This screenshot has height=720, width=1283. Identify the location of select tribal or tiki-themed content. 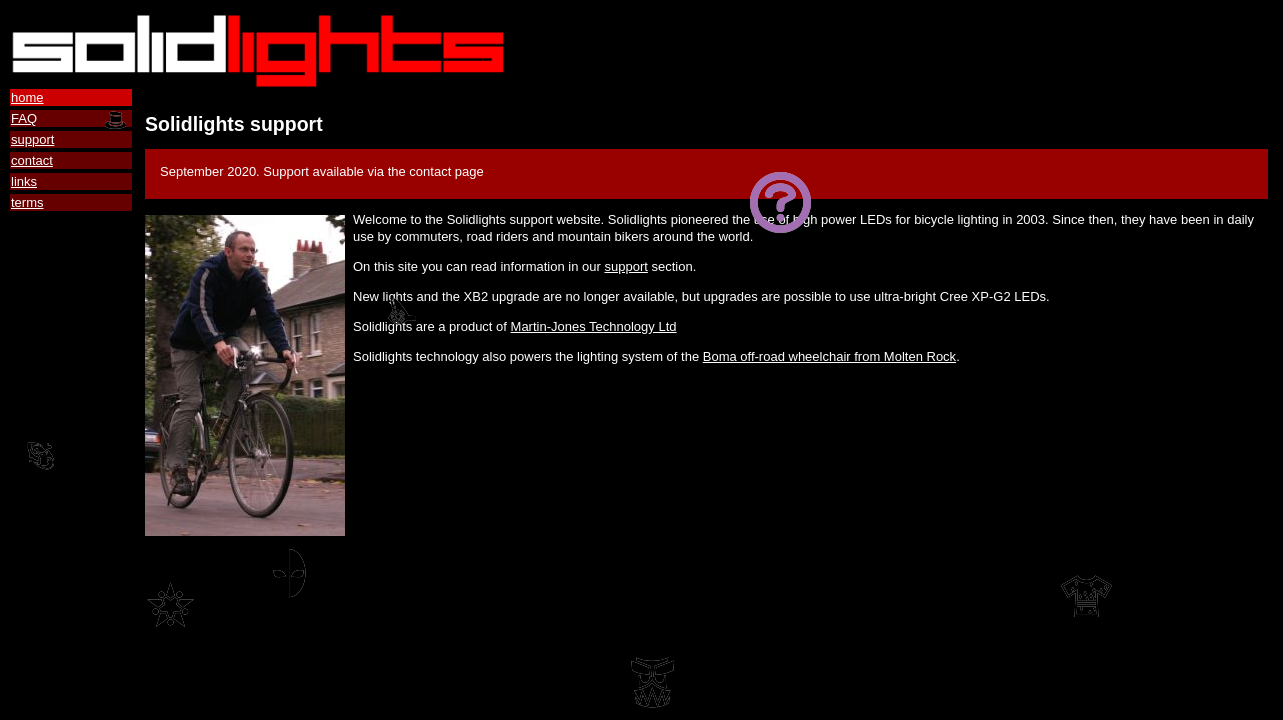
(652, 682).